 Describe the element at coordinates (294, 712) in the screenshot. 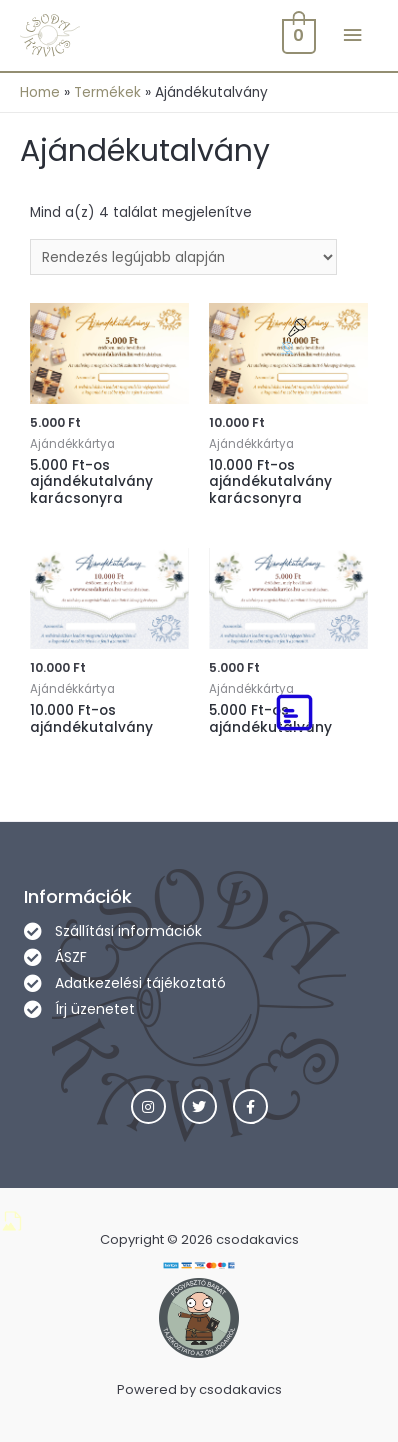

I see `align content to bottom-left of container` at that location.